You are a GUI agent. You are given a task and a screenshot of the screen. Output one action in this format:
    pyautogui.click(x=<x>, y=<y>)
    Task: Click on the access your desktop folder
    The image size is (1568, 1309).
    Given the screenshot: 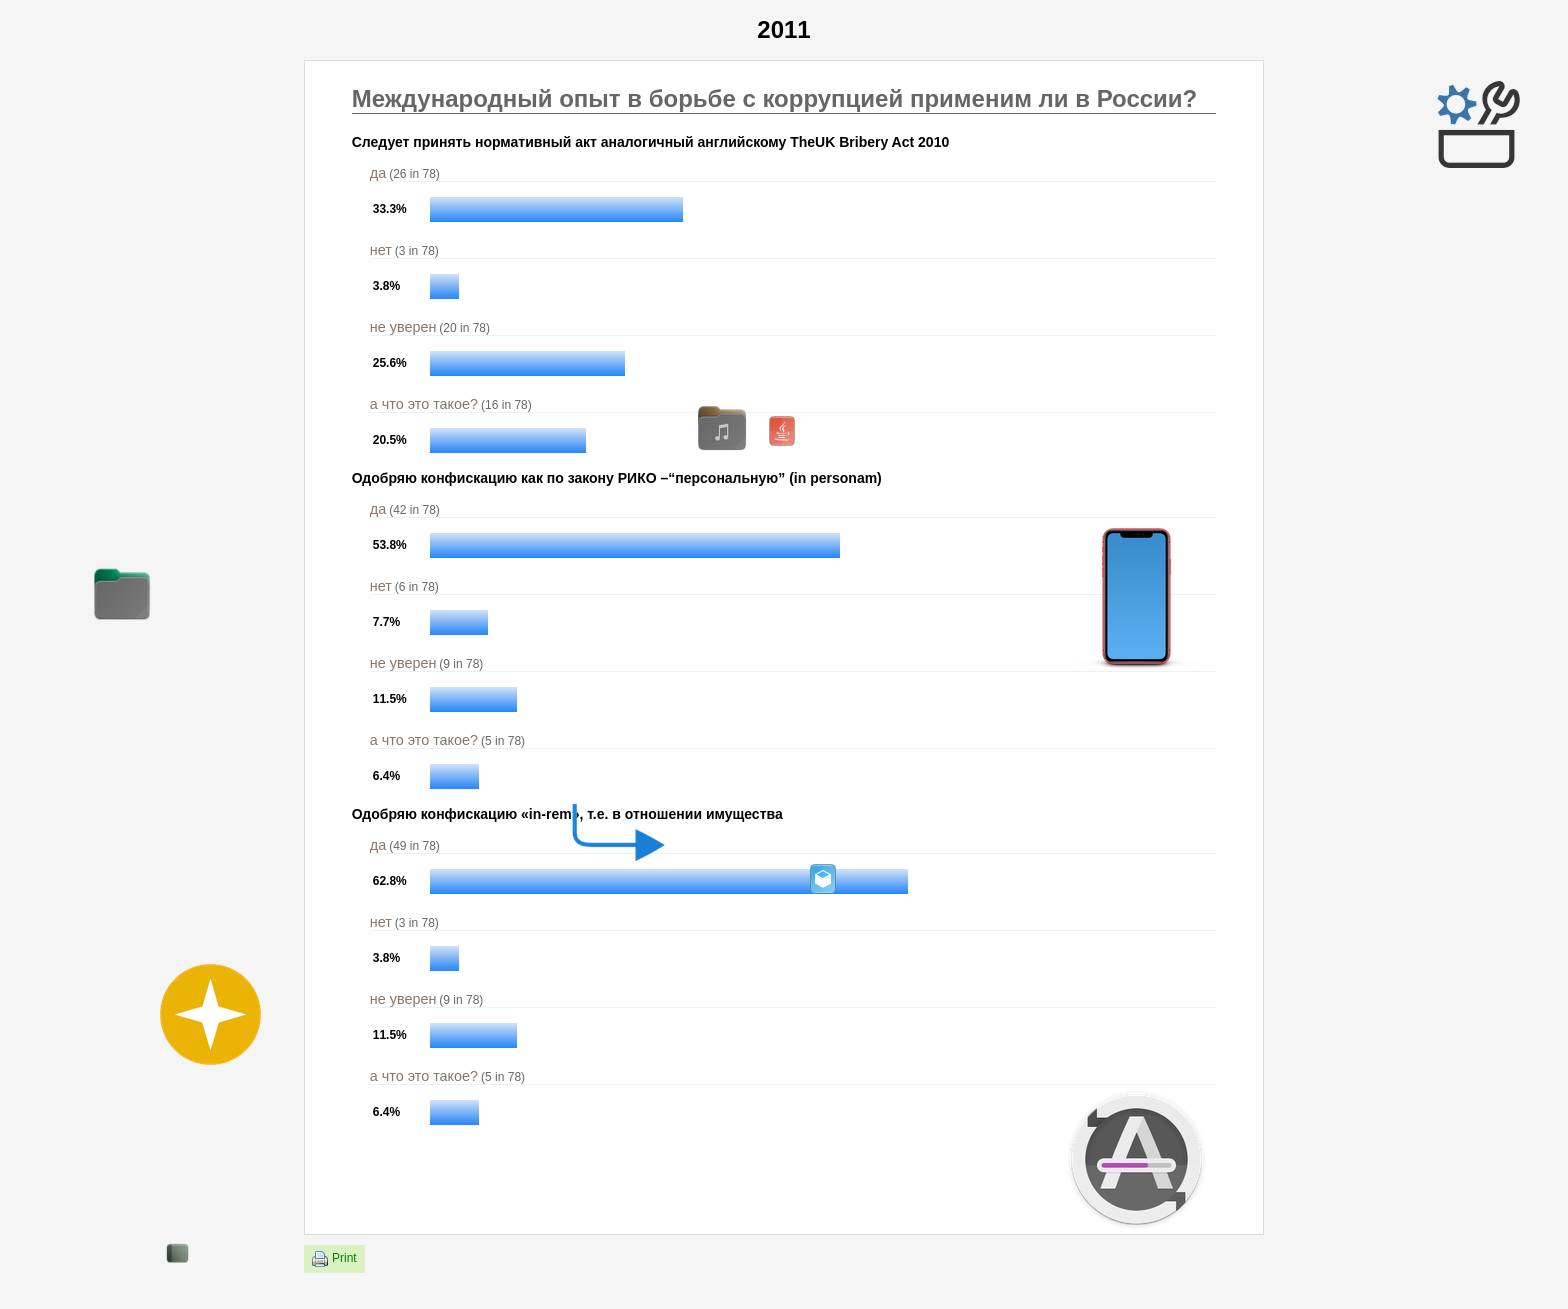 What is the action you would take?
    pyautogui.click(x=177, y=1252)
    